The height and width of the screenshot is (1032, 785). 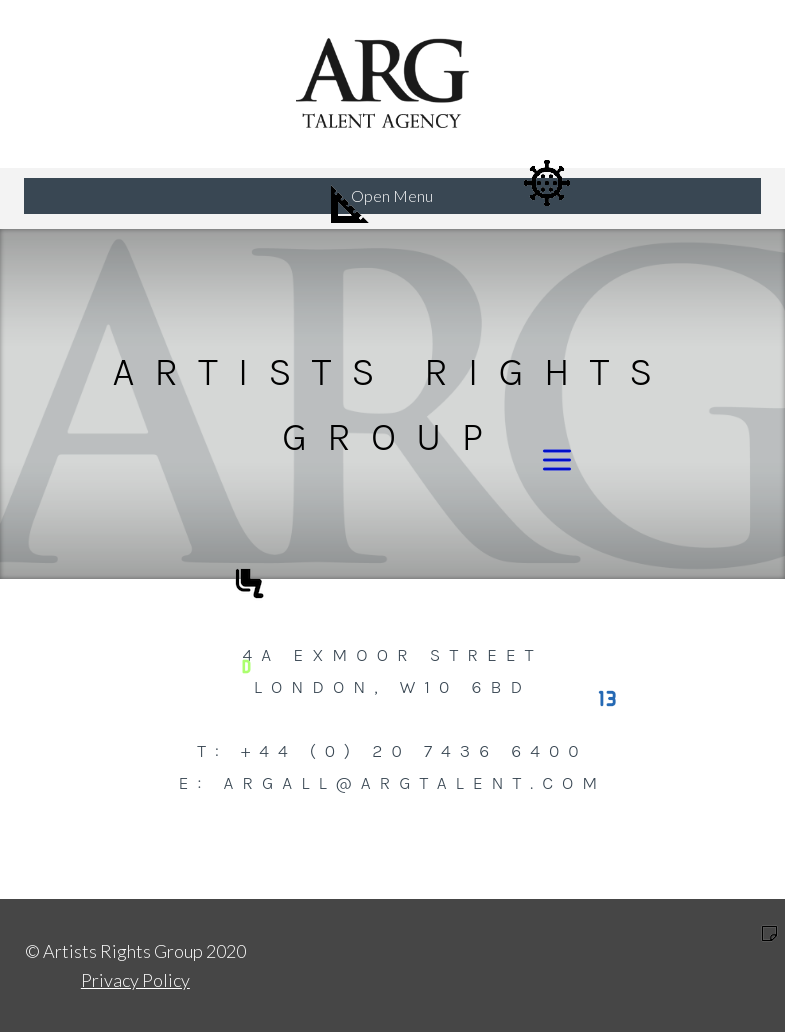 I want to click on measure area or dimensions, so click(x=350, y=204).